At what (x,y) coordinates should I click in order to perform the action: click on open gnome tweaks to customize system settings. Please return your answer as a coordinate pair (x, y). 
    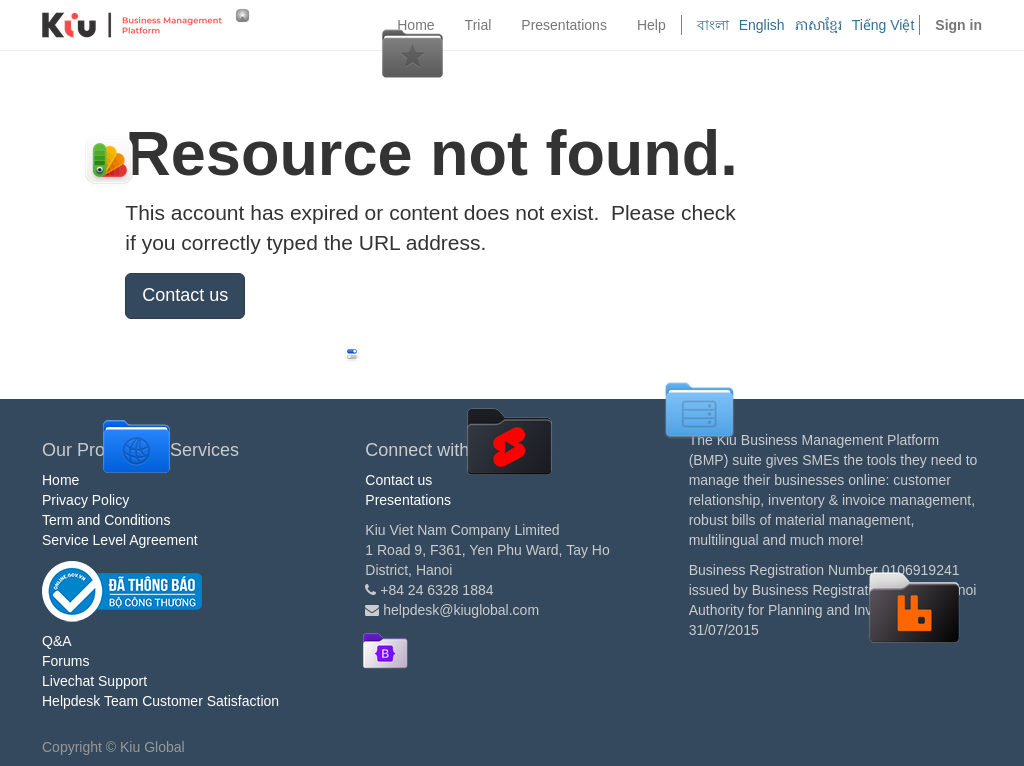
    Looking at the image, I should click on (352, 354).